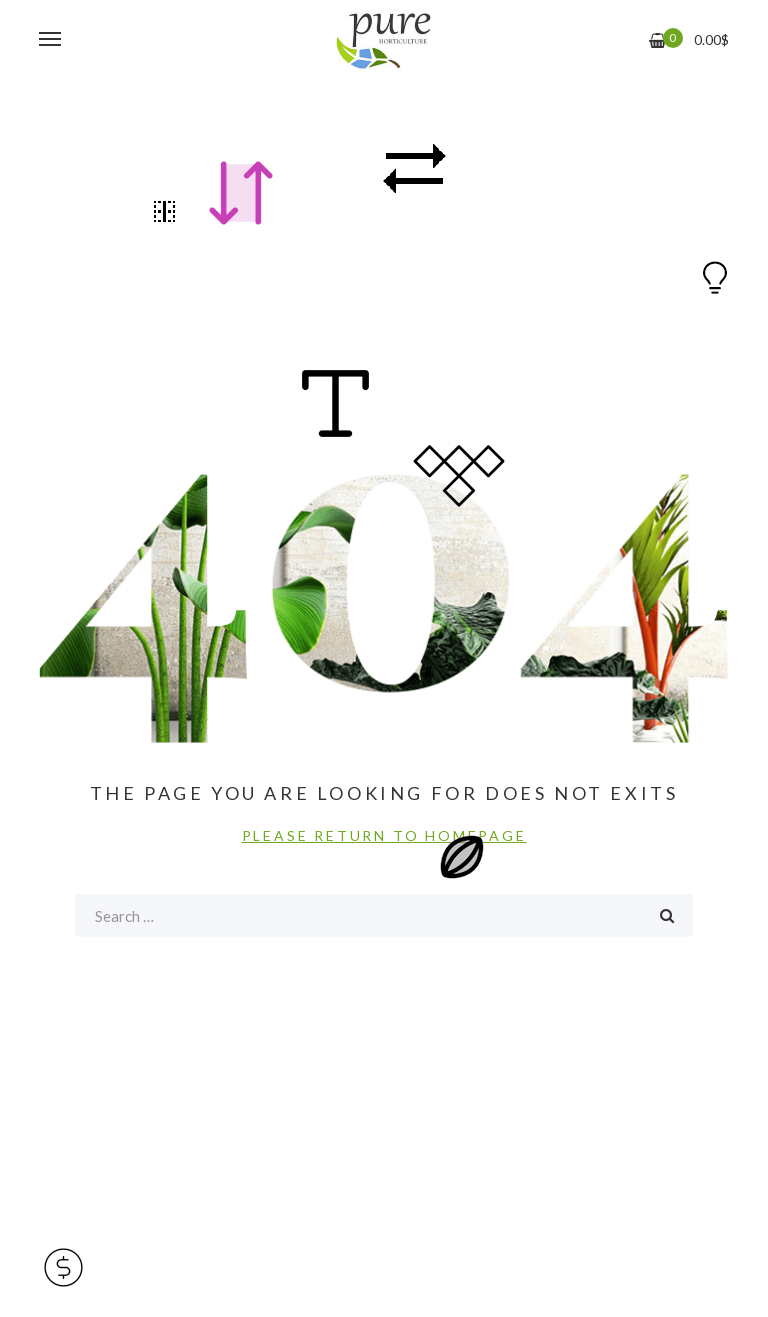 The height and width of the screenshot is (1317, 768). Describe the element at coordinates (715, 278) in the screenshot. I see `view tips or suggestions` at that location.